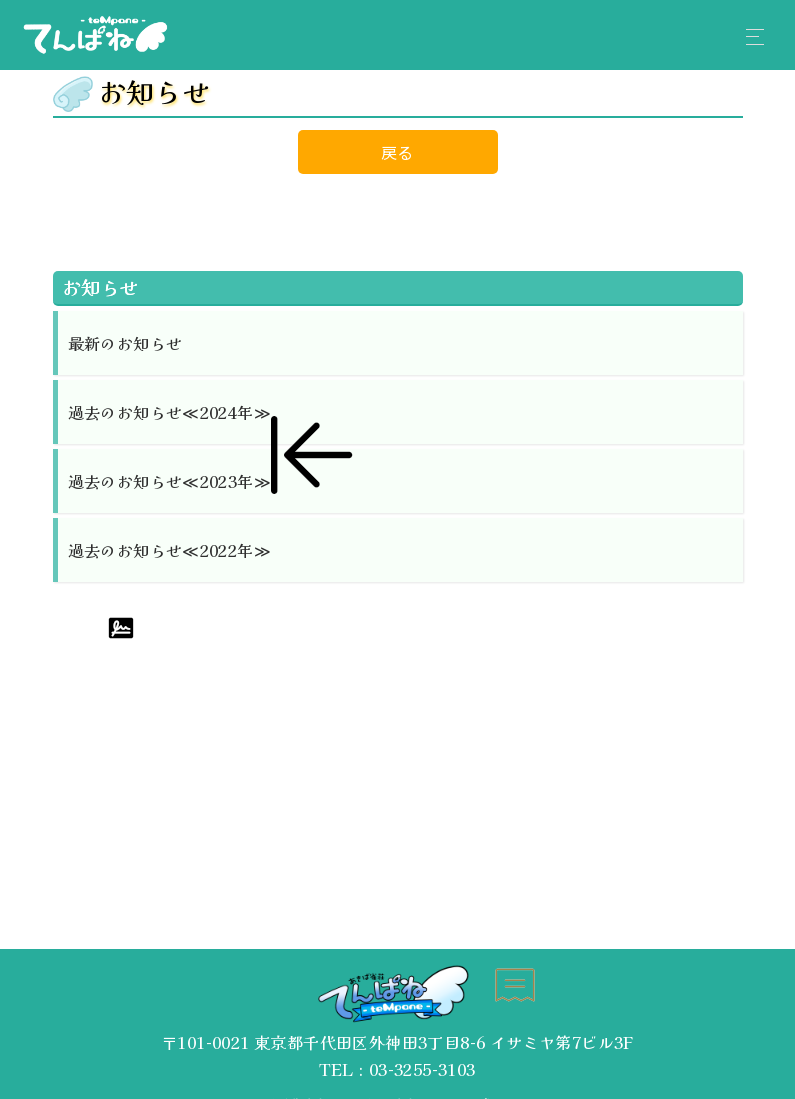  I want to click on add your signature to a document, so click(121, 628).